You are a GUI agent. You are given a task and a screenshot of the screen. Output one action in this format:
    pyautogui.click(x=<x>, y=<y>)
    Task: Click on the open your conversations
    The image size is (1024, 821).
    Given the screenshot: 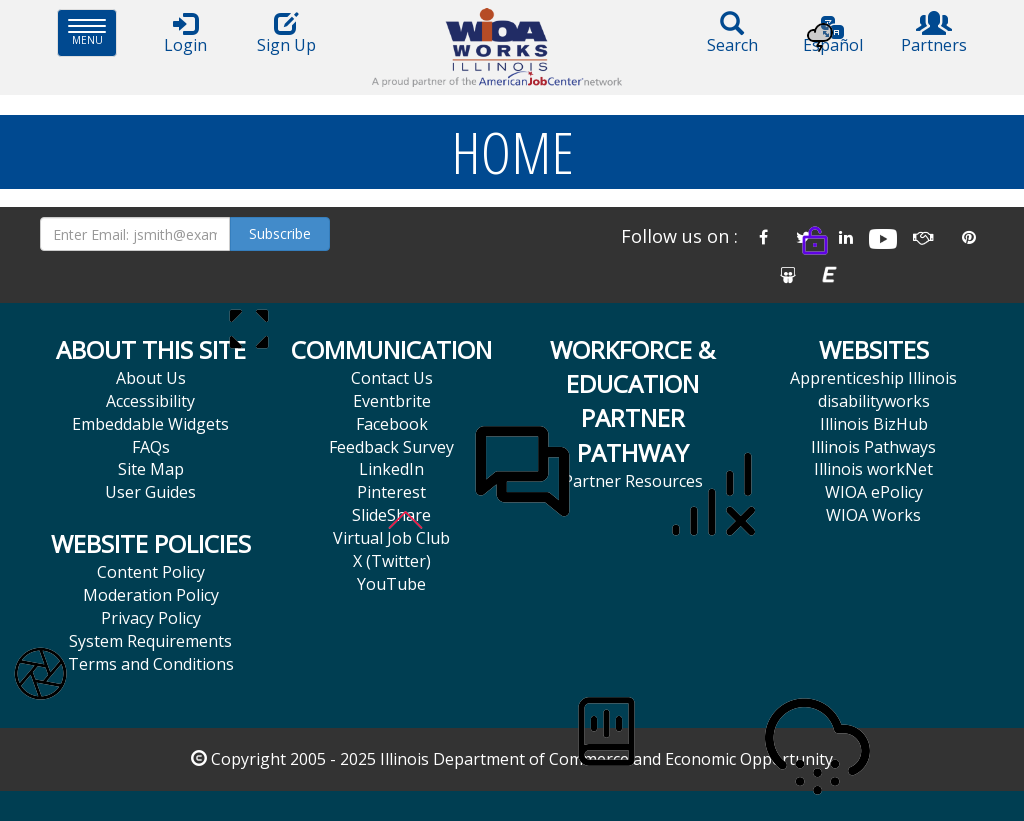 What is the action you would take?
    pyautogui.click(x=522, y=469)
    